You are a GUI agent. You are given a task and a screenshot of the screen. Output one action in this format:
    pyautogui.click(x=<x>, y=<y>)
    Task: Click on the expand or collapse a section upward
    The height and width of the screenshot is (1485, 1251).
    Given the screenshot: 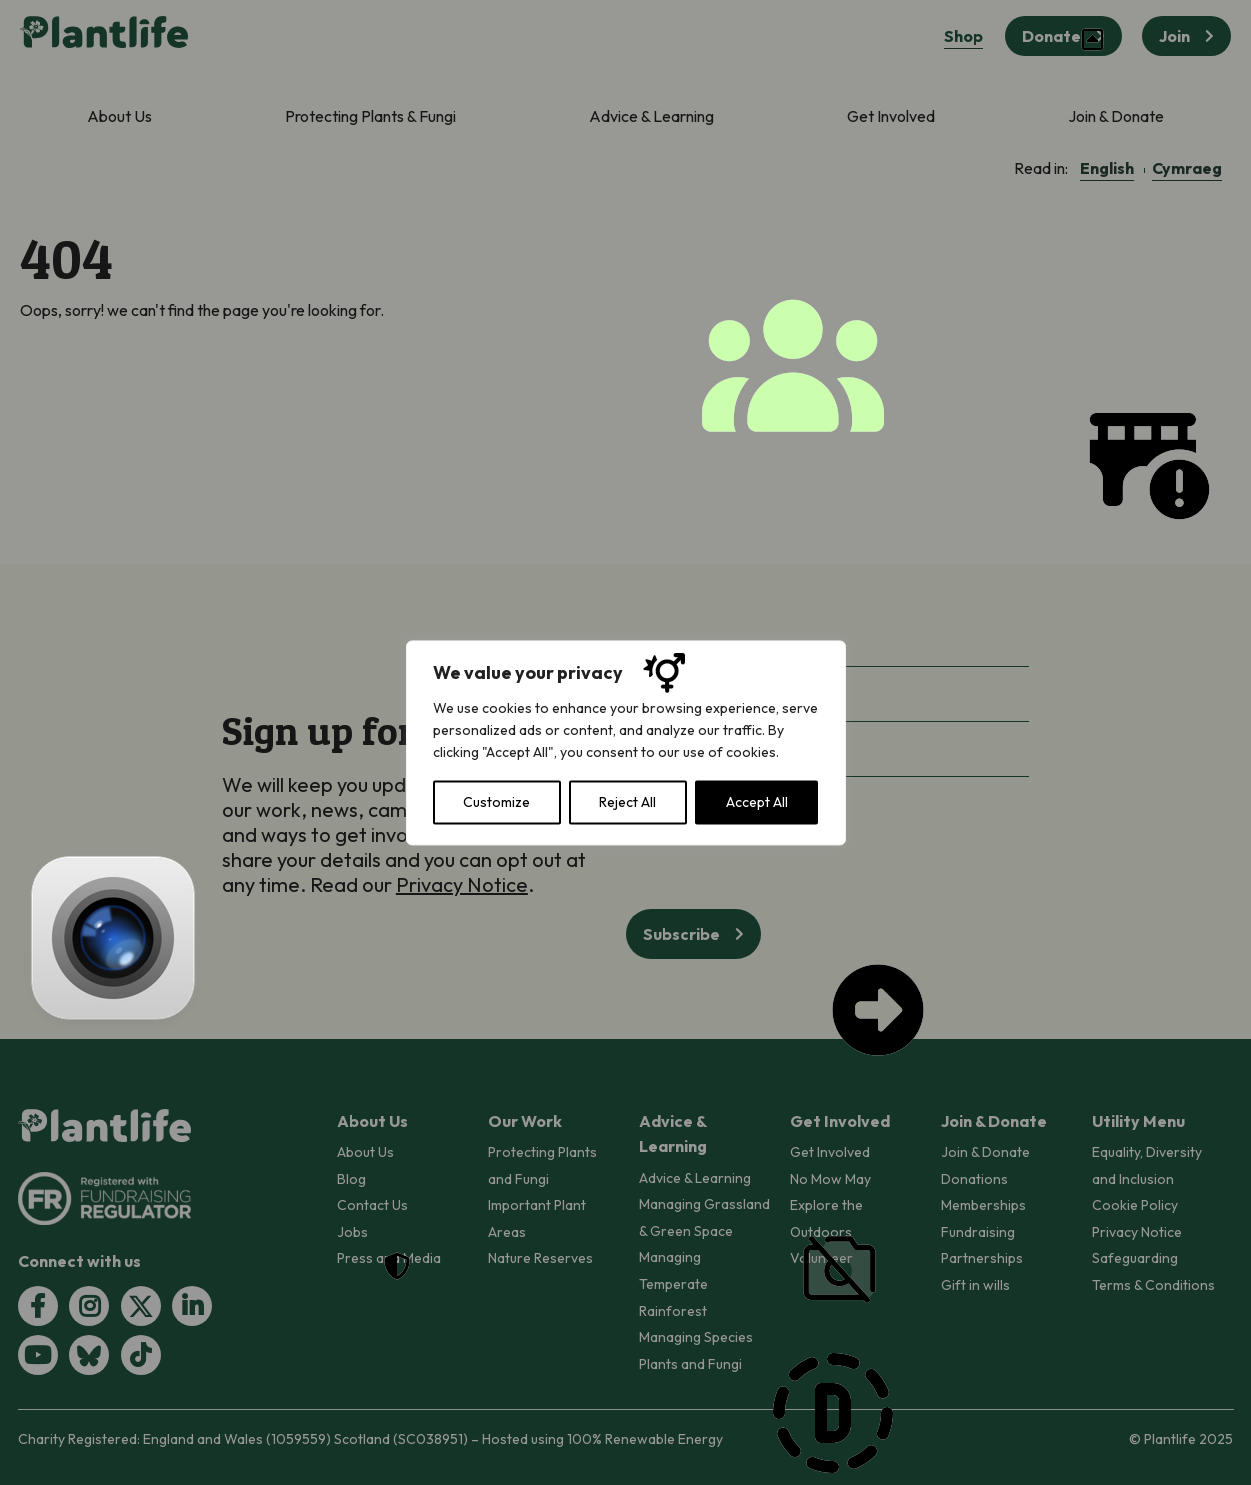 What is the action you would take?
    pyautogui.click(x=1092, y=39)
    